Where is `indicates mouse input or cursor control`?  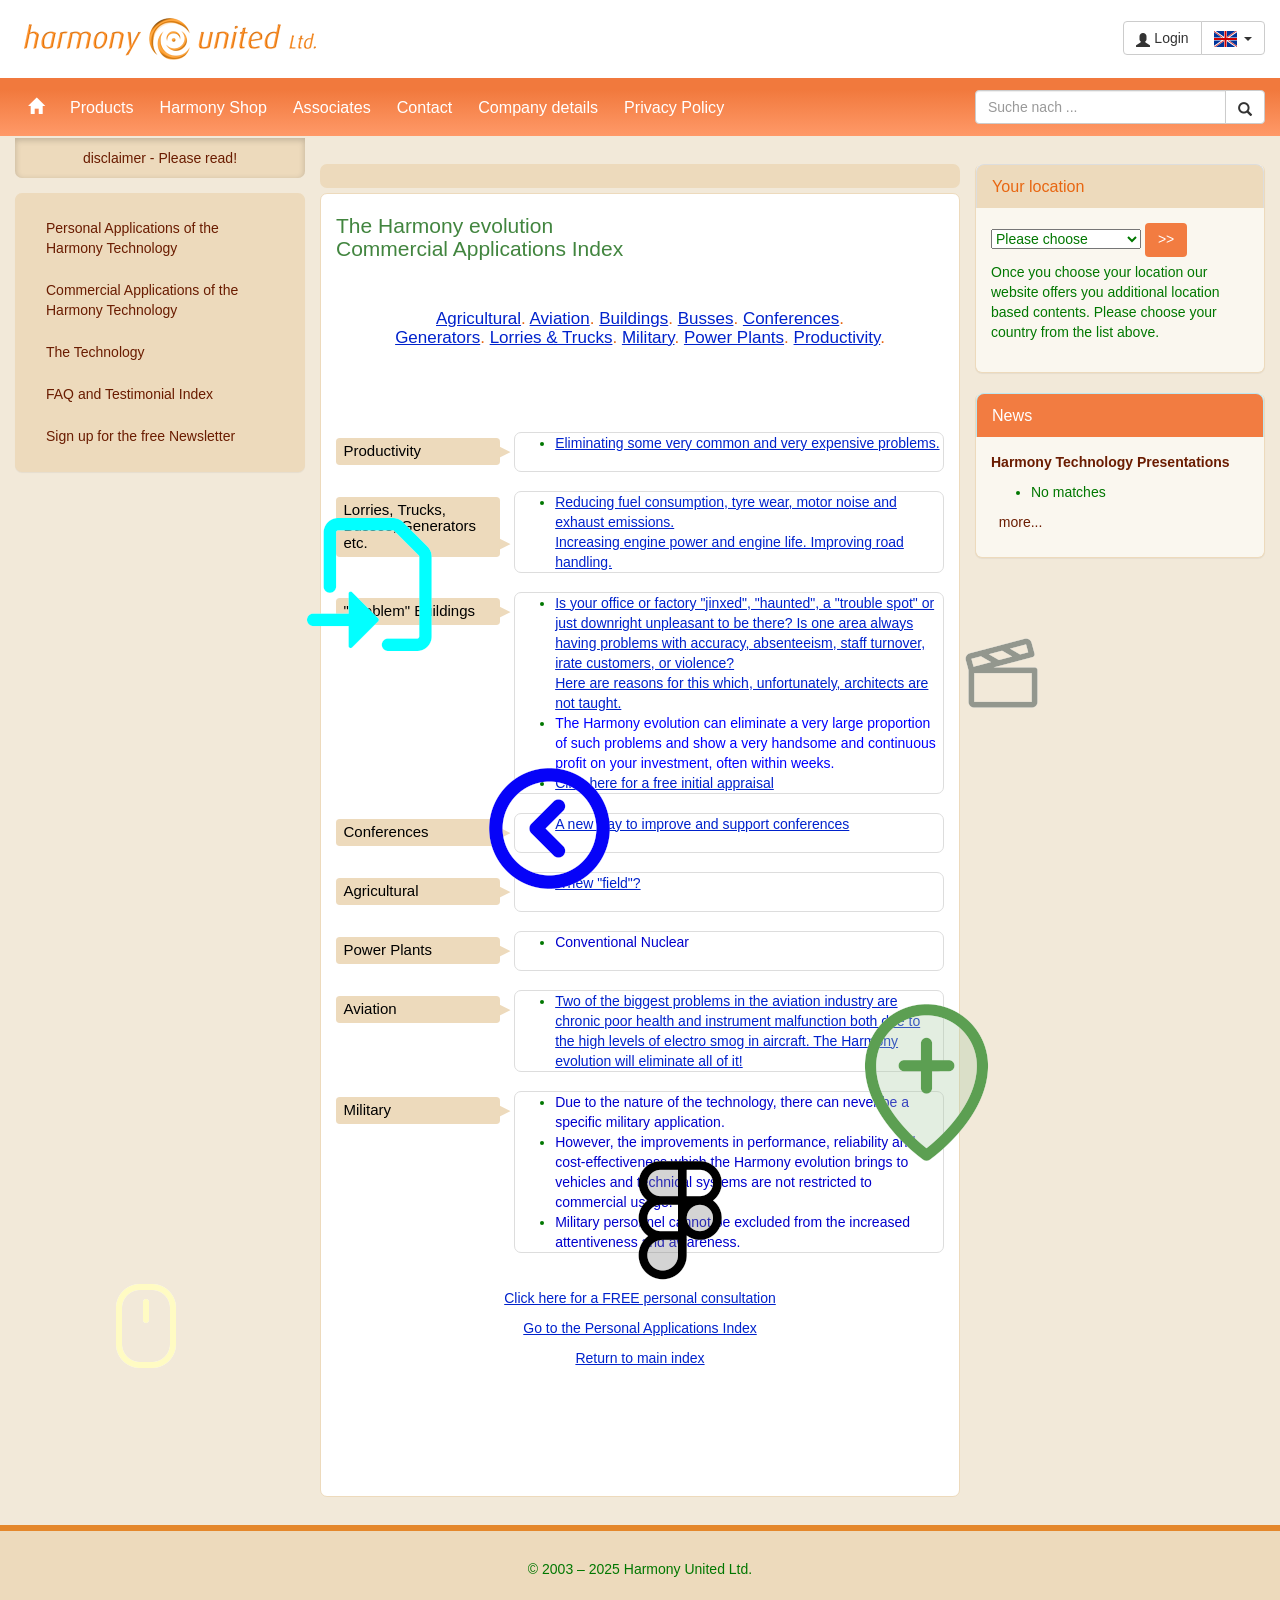 indicates mouse input or cursor control is located at coordinates (146, 1326).